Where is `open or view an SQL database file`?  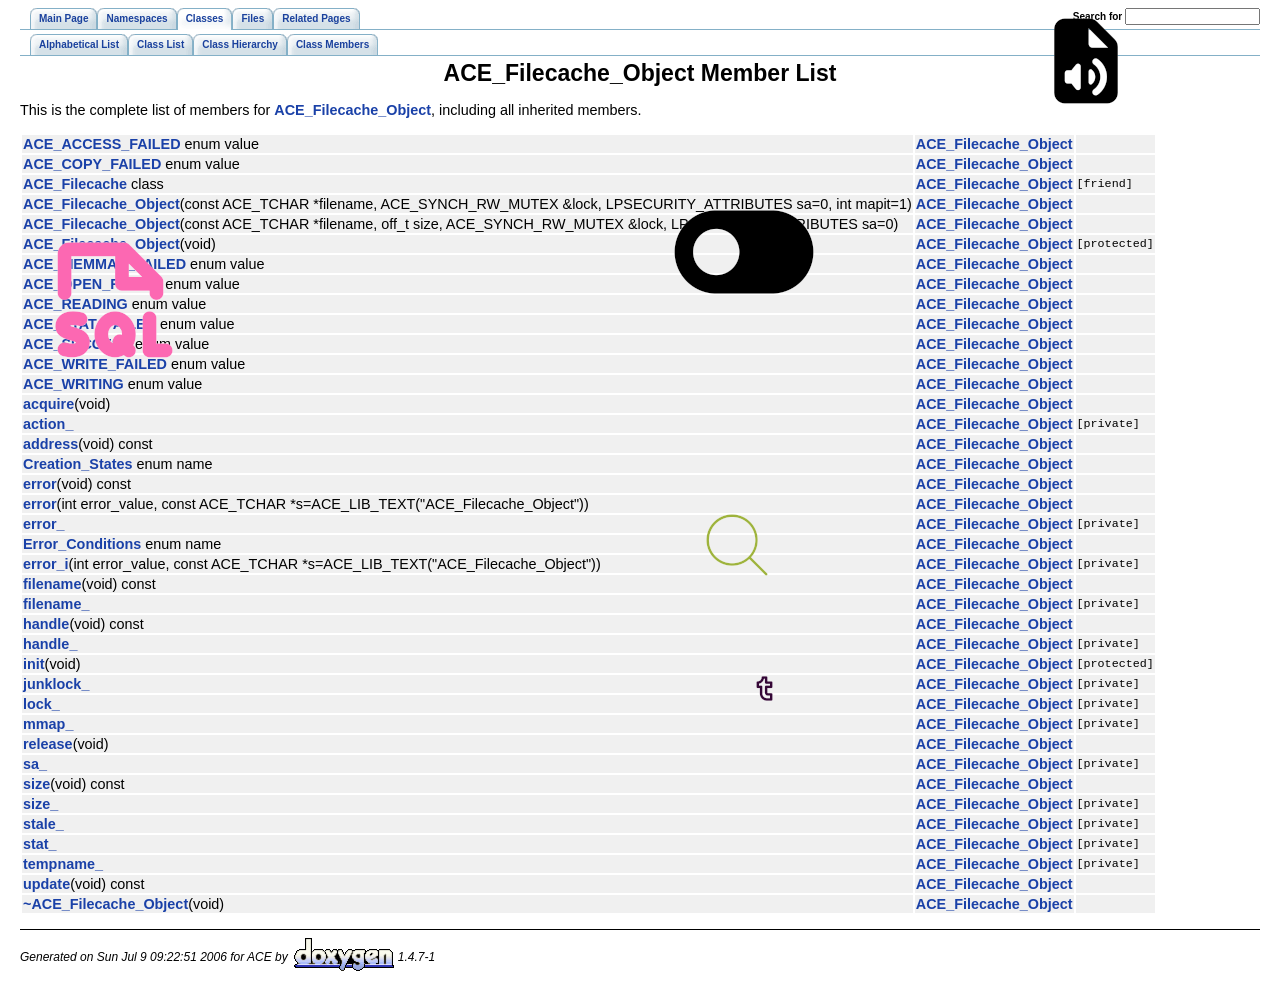 open or view an SQL database file is located at coordinates (110, 304).